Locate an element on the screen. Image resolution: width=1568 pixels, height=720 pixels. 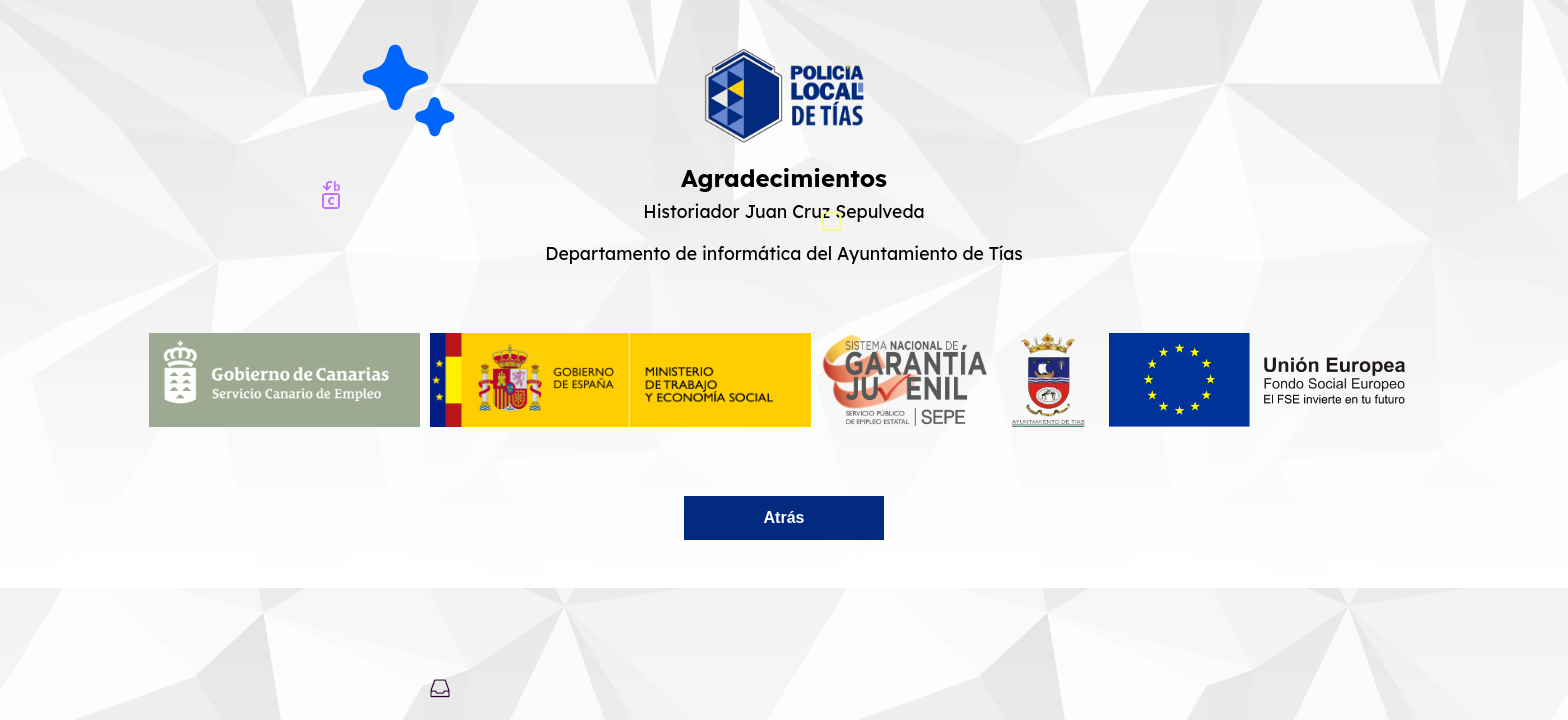
replace selected text or content is located at coordinates (332, 195).